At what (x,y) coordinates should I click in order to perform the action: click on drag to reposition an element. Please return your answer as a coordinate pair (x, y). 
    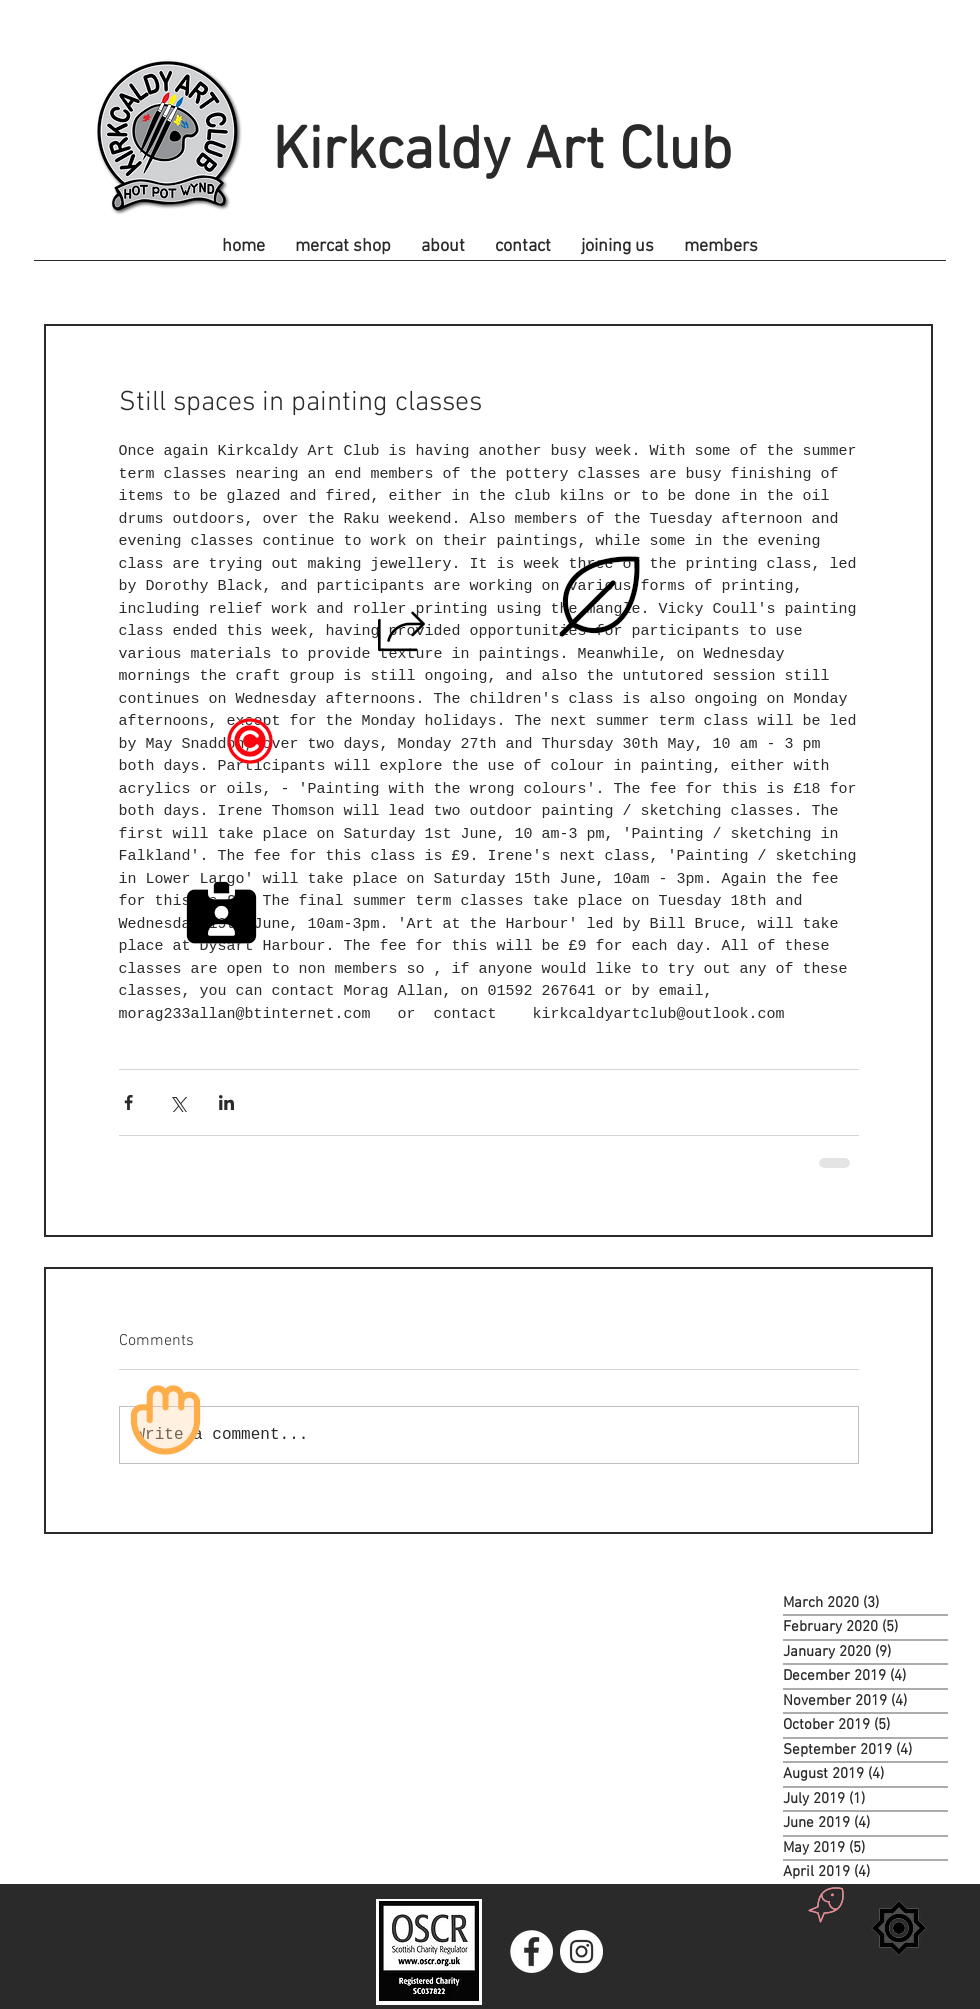
    Looking at the image, I should click on (165, 1410).